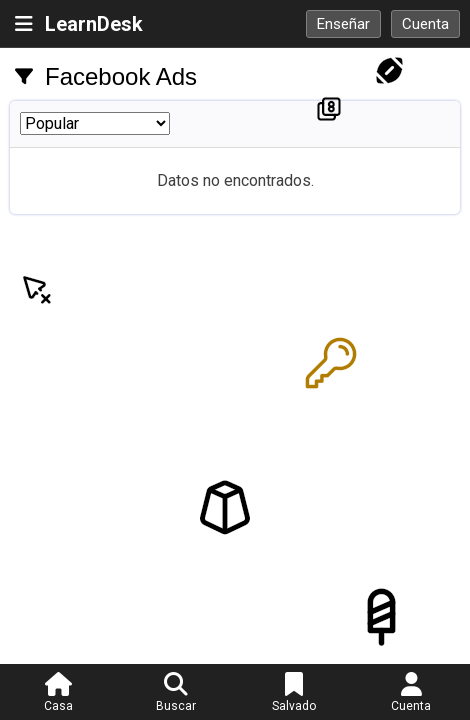 The image size is (470, 720). What do you see at coordinates (225, 508) in the screenshot?
I see `view 3D object or model` at bounding box center [225, 508].